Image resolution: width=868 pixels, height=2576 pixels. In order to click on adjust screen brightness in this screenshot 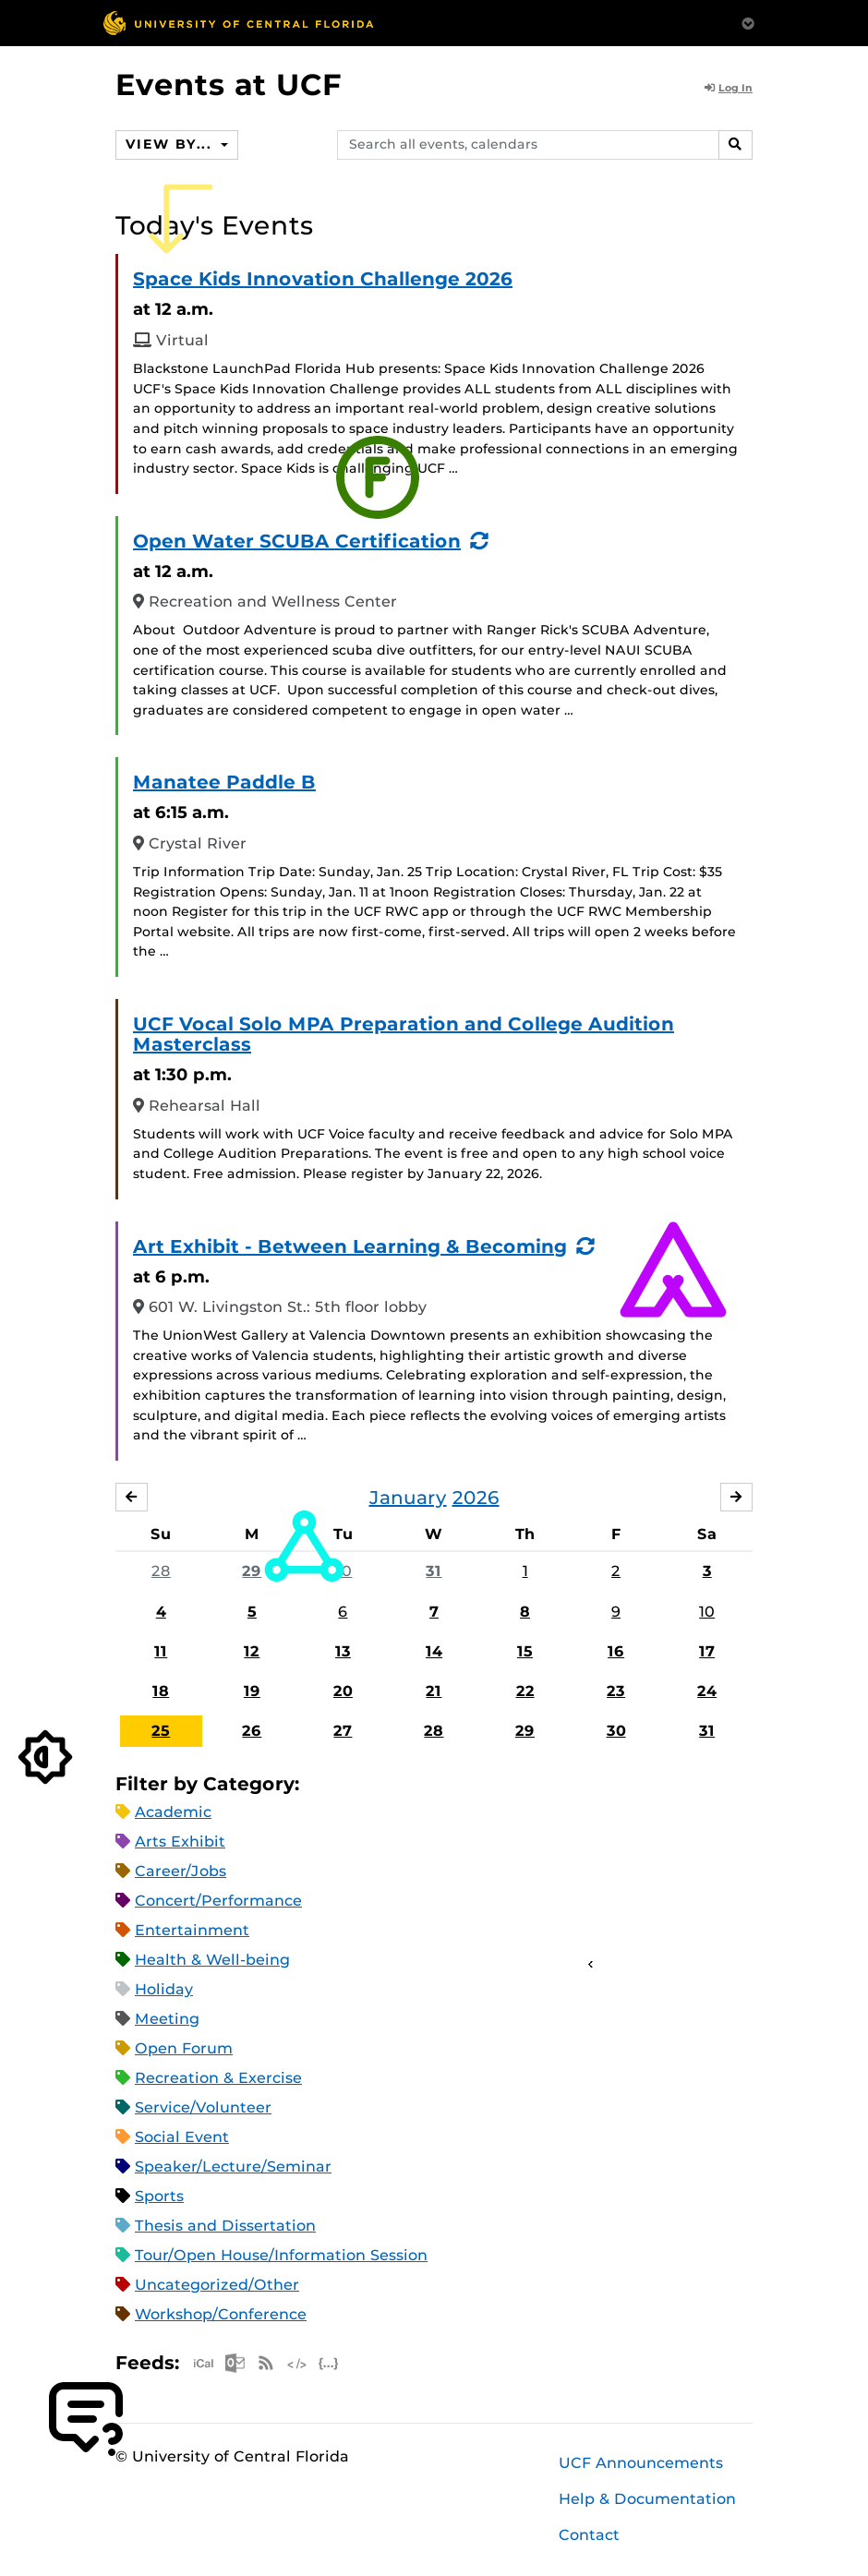, I will do `click(45, 1757)`.